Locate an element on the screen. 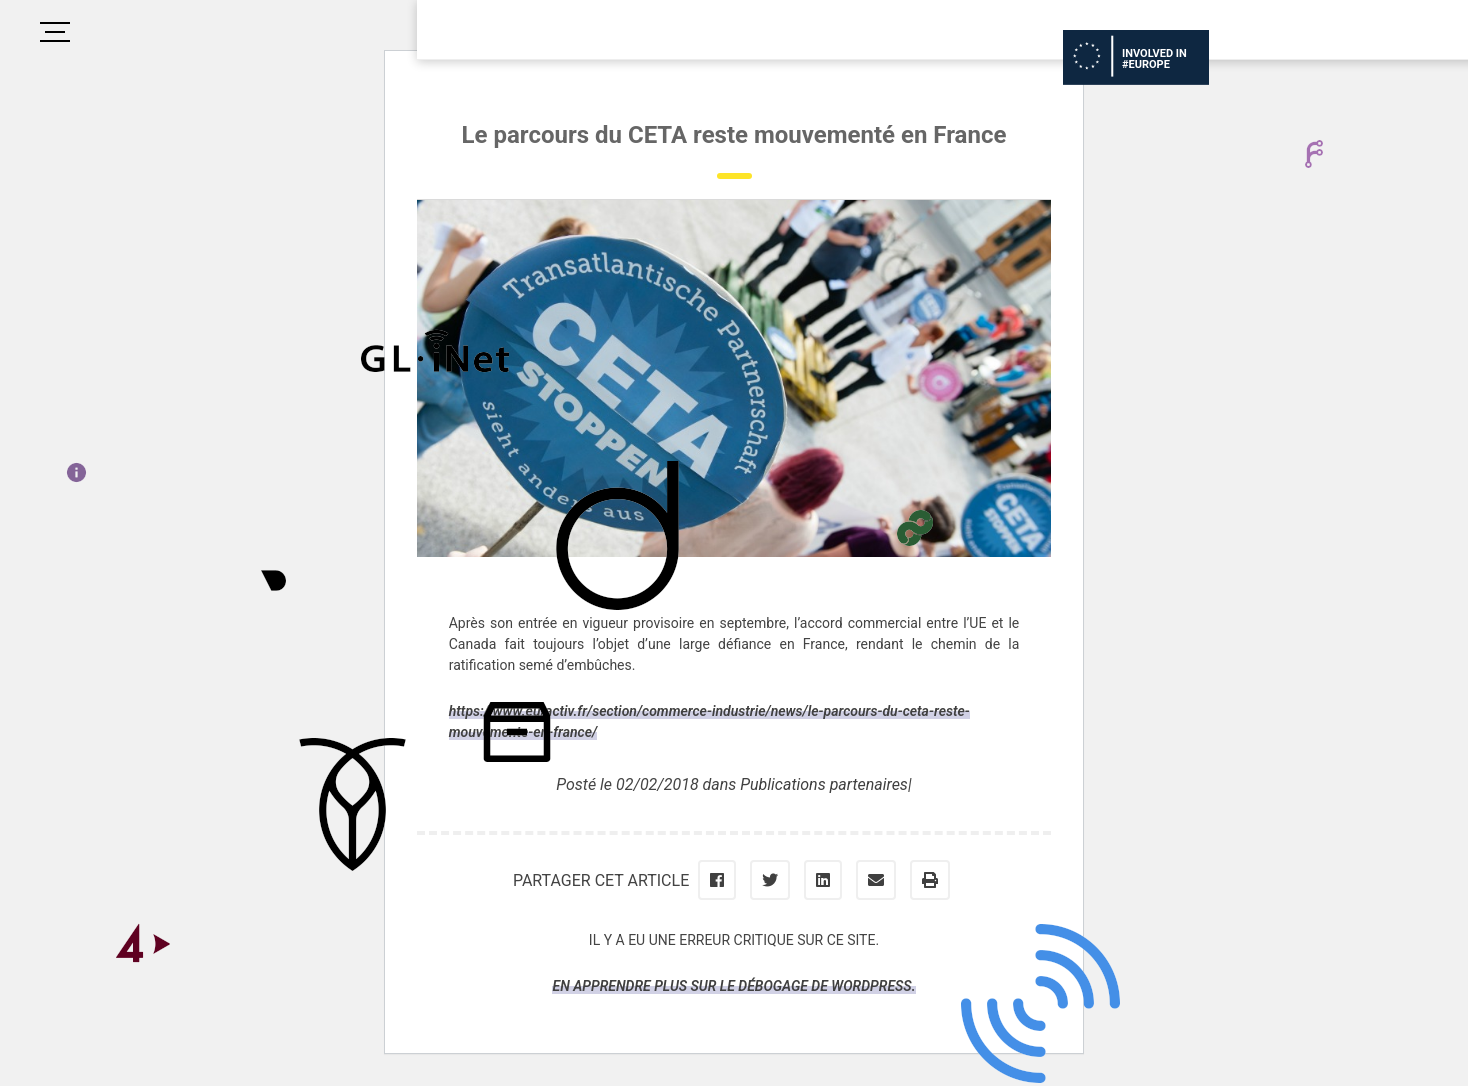 The height and width of the screenshot is (1086, 1468). open forgejo git repository is located at coordinates (1314, 154).